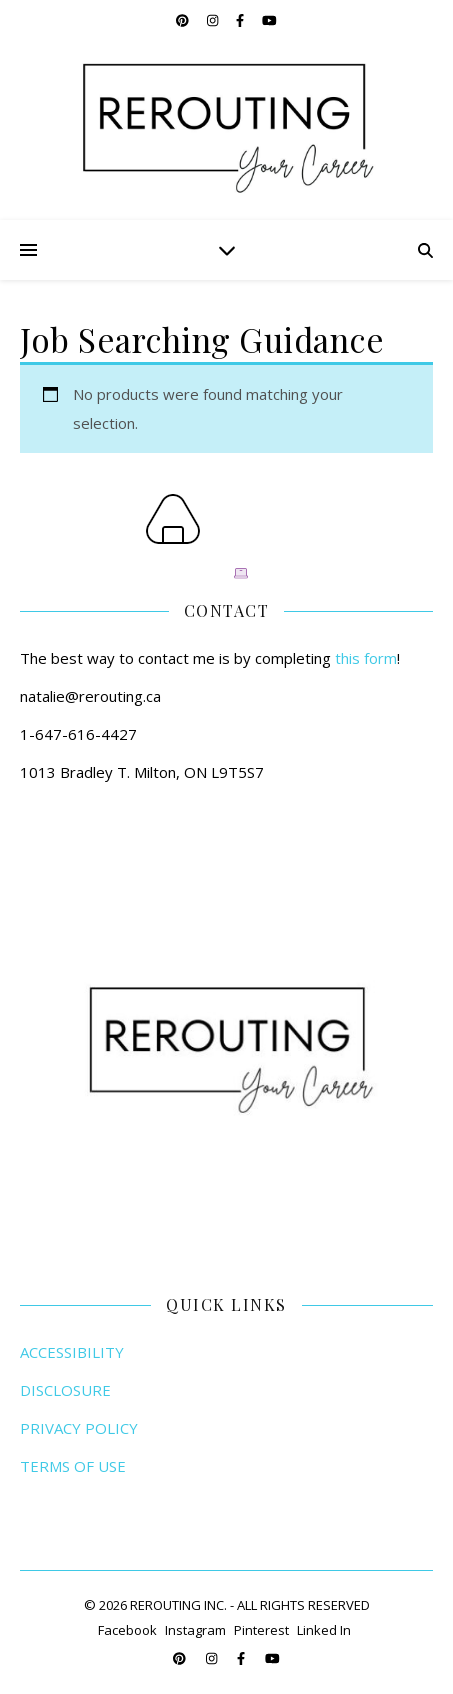 The image size is (453, 1694). I want to click on switch to desktop view, so click(241, 573).